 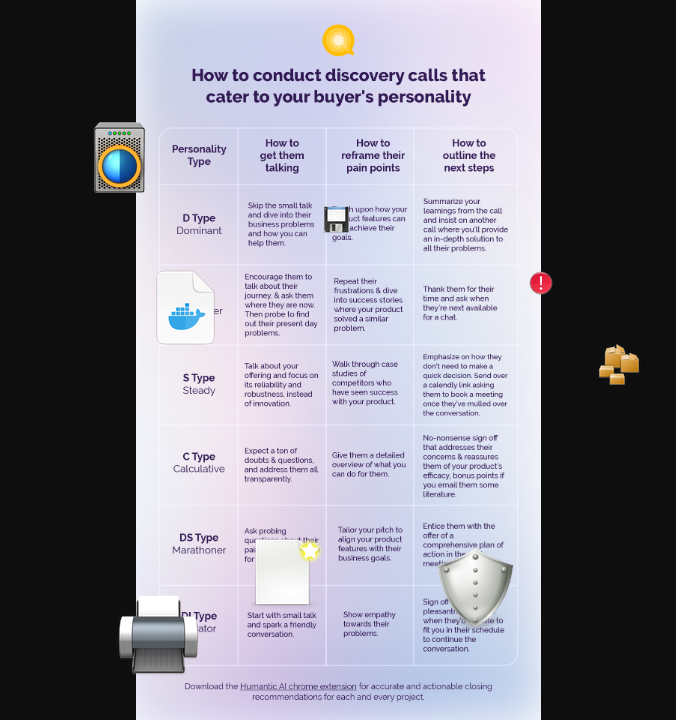 I want to click on access RAID 1 storage configuration, so click(x=119, y=157).